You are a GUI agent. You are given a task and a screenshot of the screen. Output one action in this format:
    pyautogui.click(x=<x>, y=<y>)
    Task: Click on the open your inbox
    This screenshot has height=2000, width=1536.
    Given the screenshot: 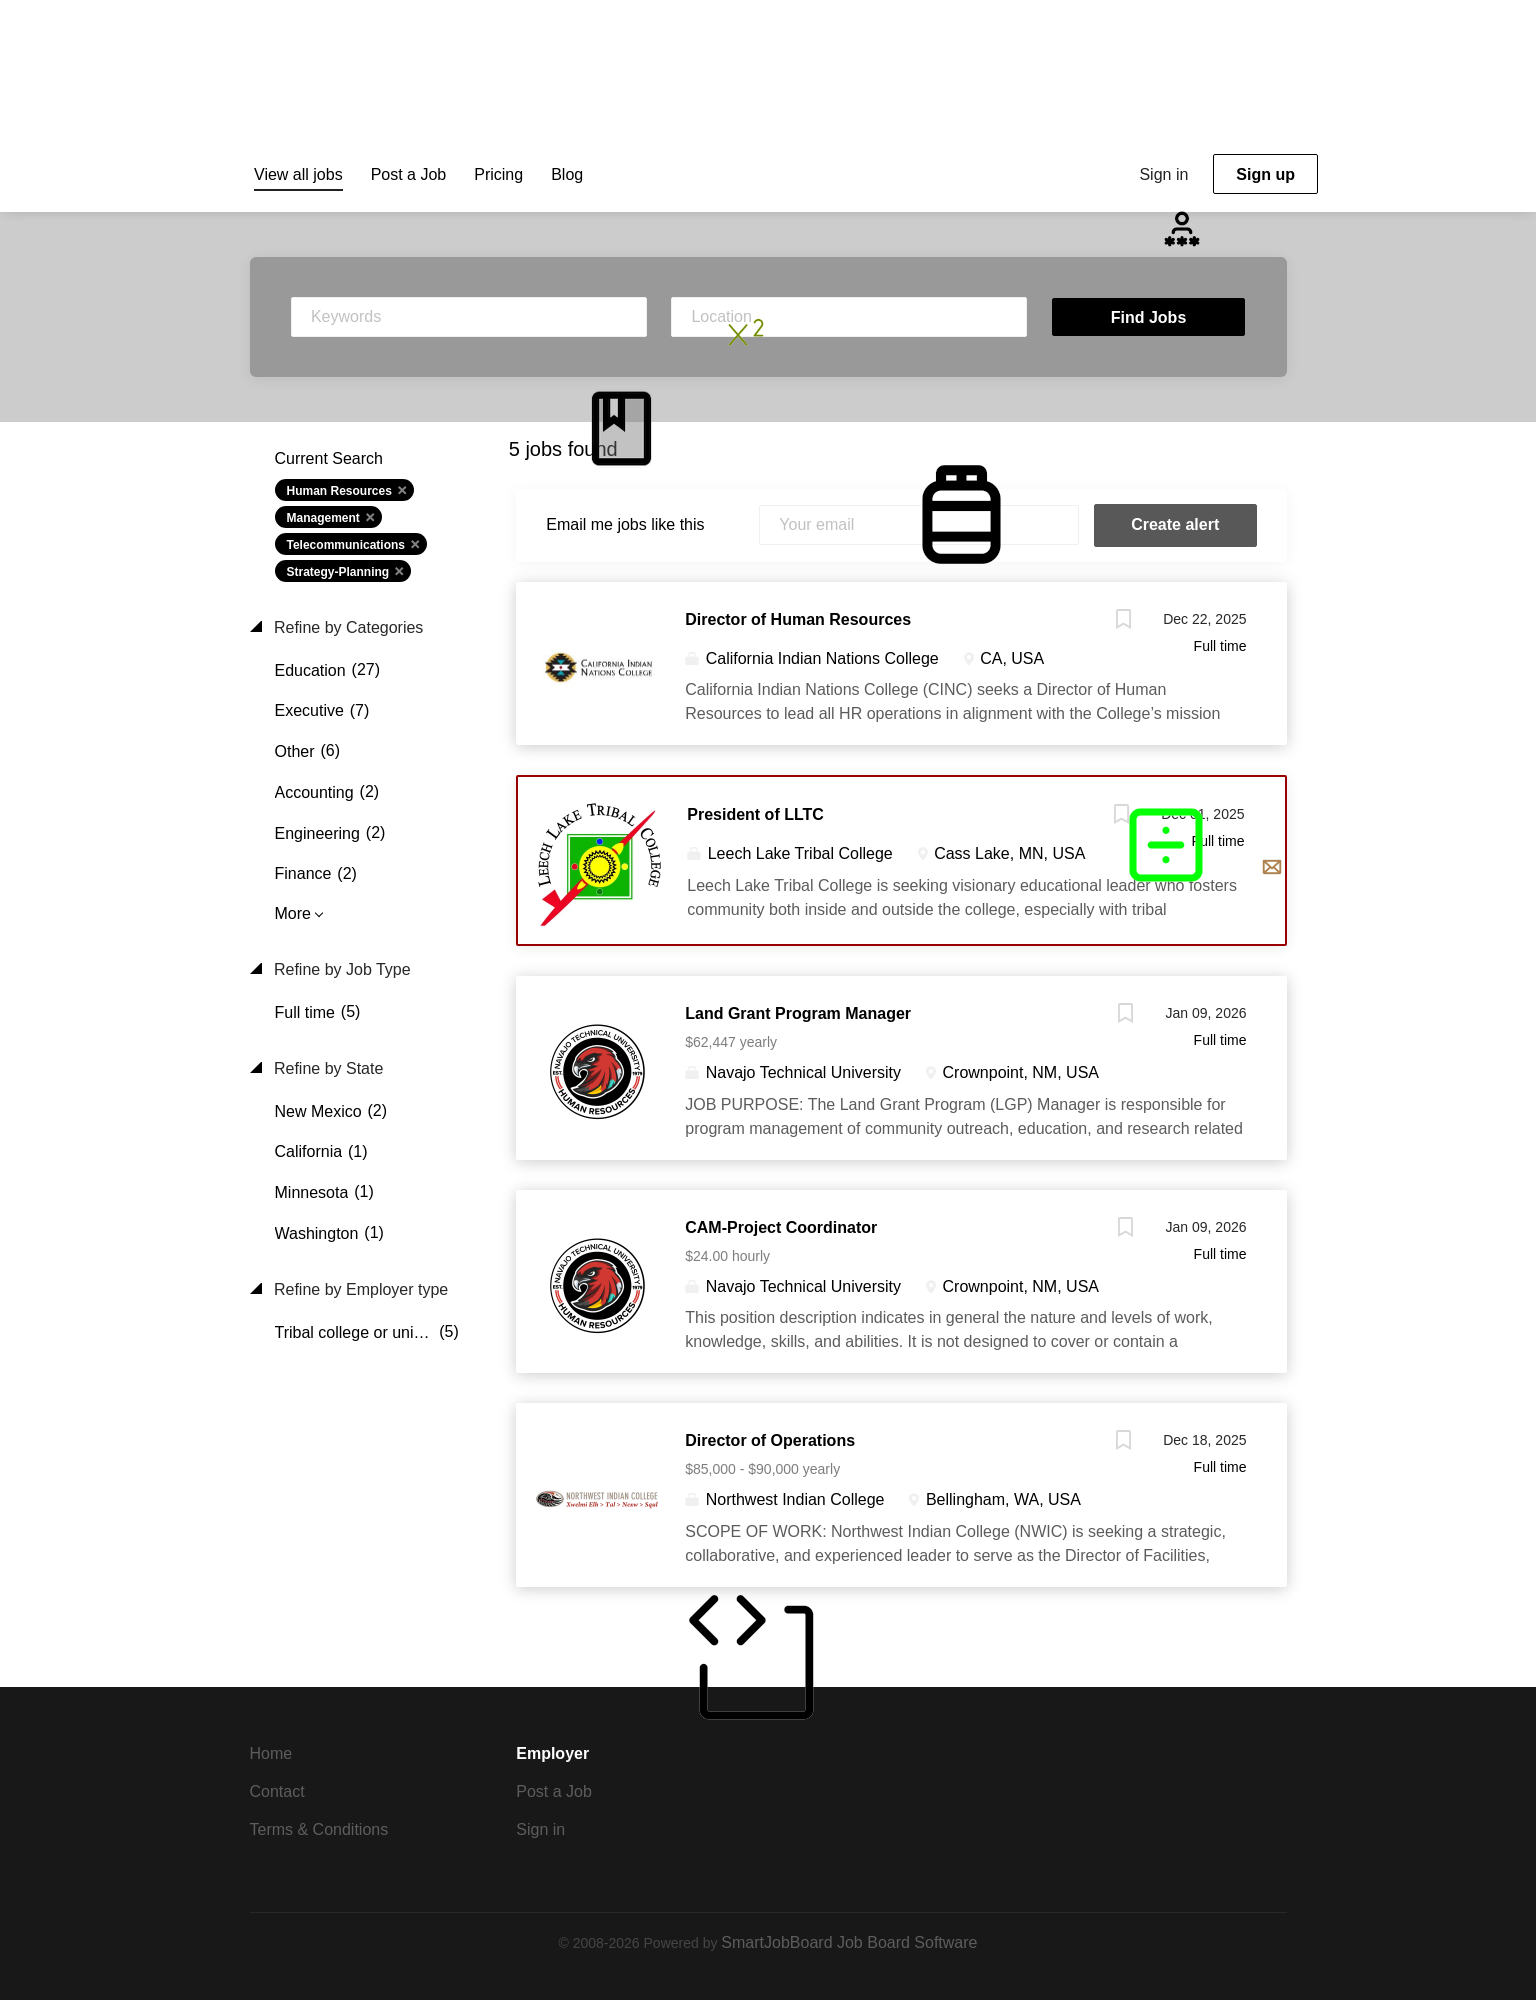 What is the action you would take?
    pyautogui.click(x=1272, y=867)
    